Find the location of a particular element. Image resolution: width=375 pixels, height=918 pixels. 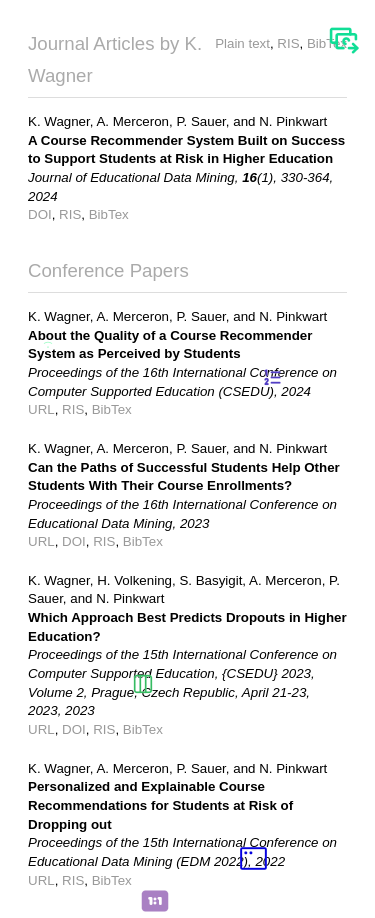

switch to three-column layout is located at coordinates (143, 684).